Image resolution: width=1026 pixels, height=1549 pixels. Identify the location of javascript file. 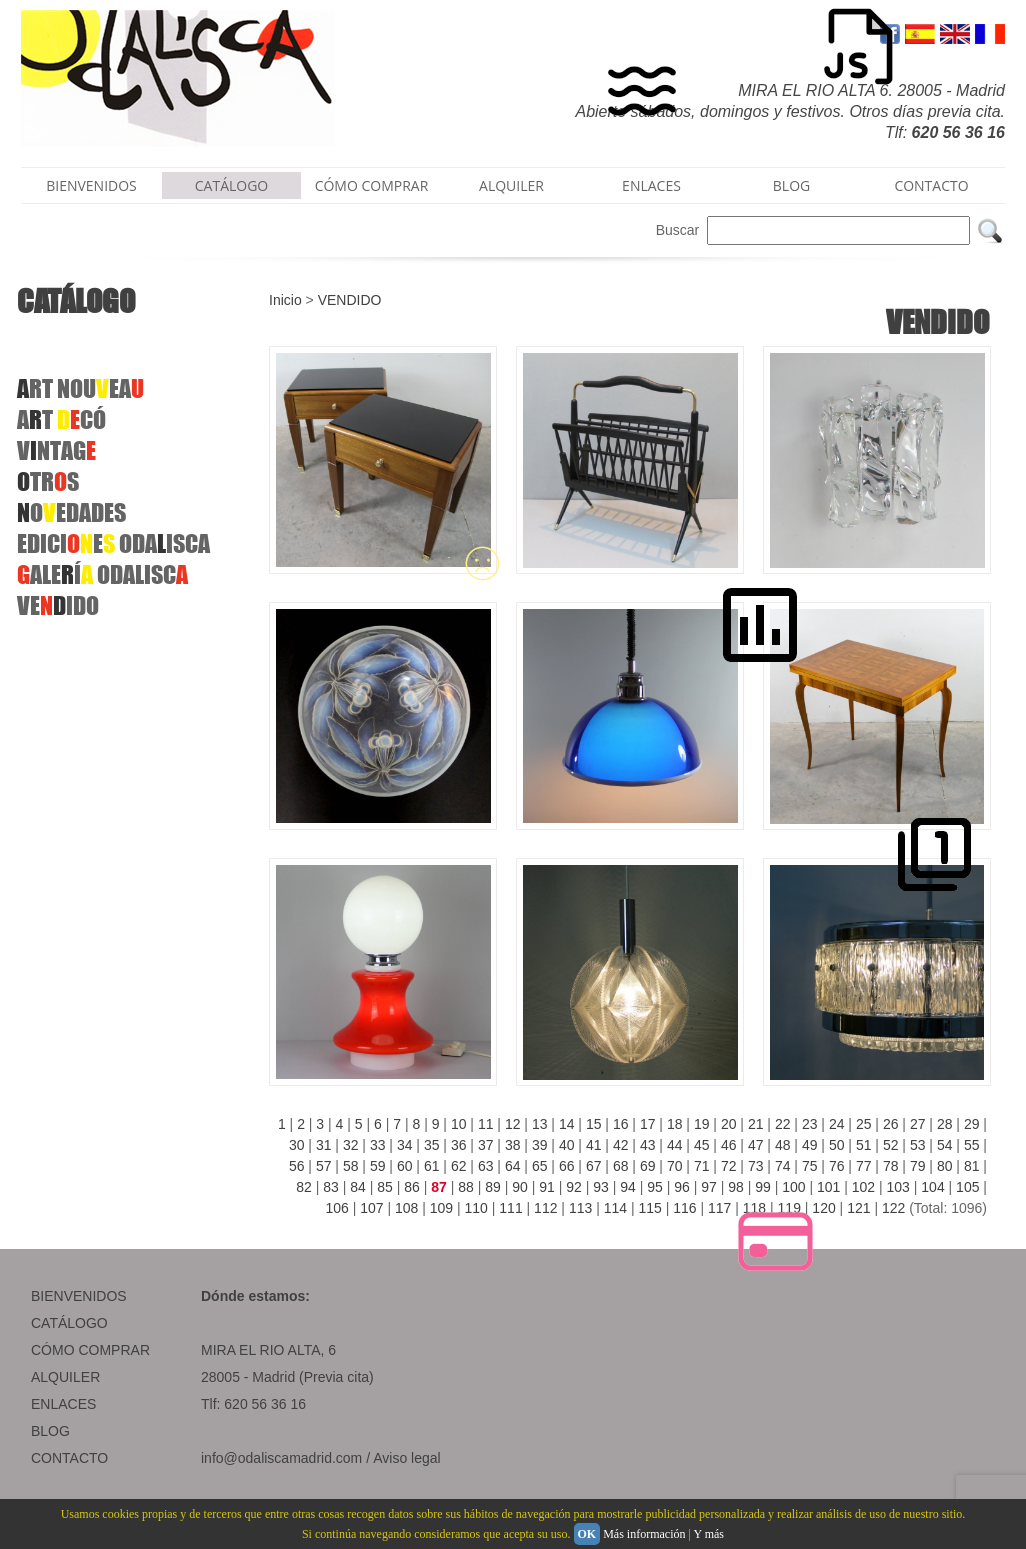
(860, 46).